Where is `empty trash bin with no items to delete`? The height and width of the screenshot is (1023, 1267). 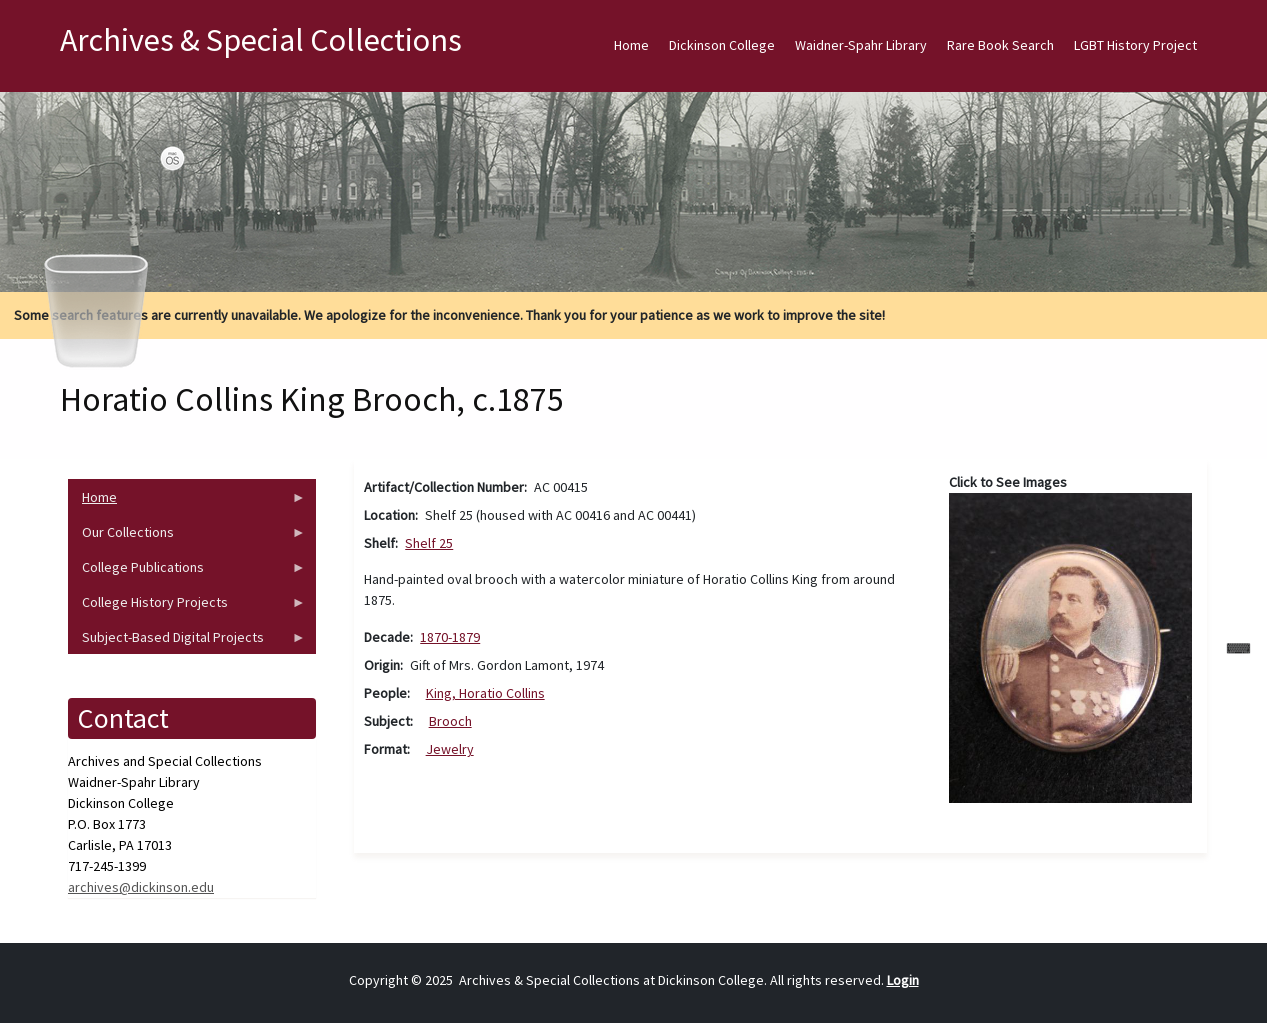
empty trash bin with no items to delete is located at coordinates (96, 309).